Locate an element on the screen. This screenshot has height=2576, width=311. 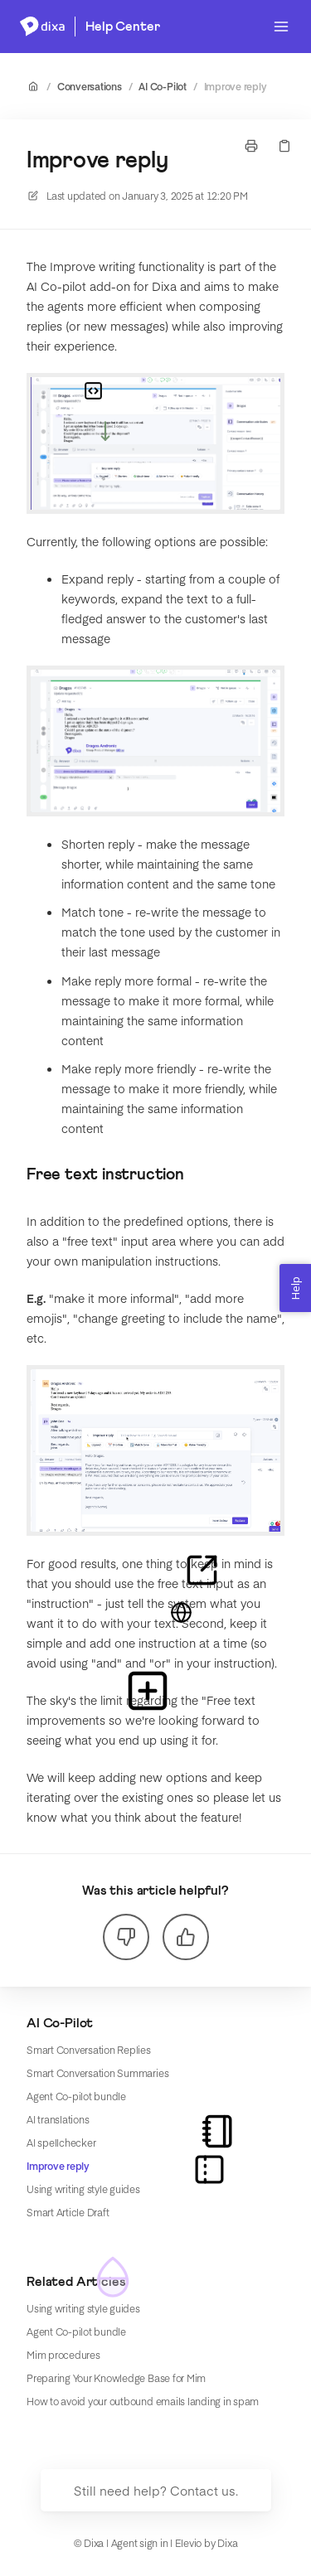
move item down in a list is located at coordinates (105, 431).